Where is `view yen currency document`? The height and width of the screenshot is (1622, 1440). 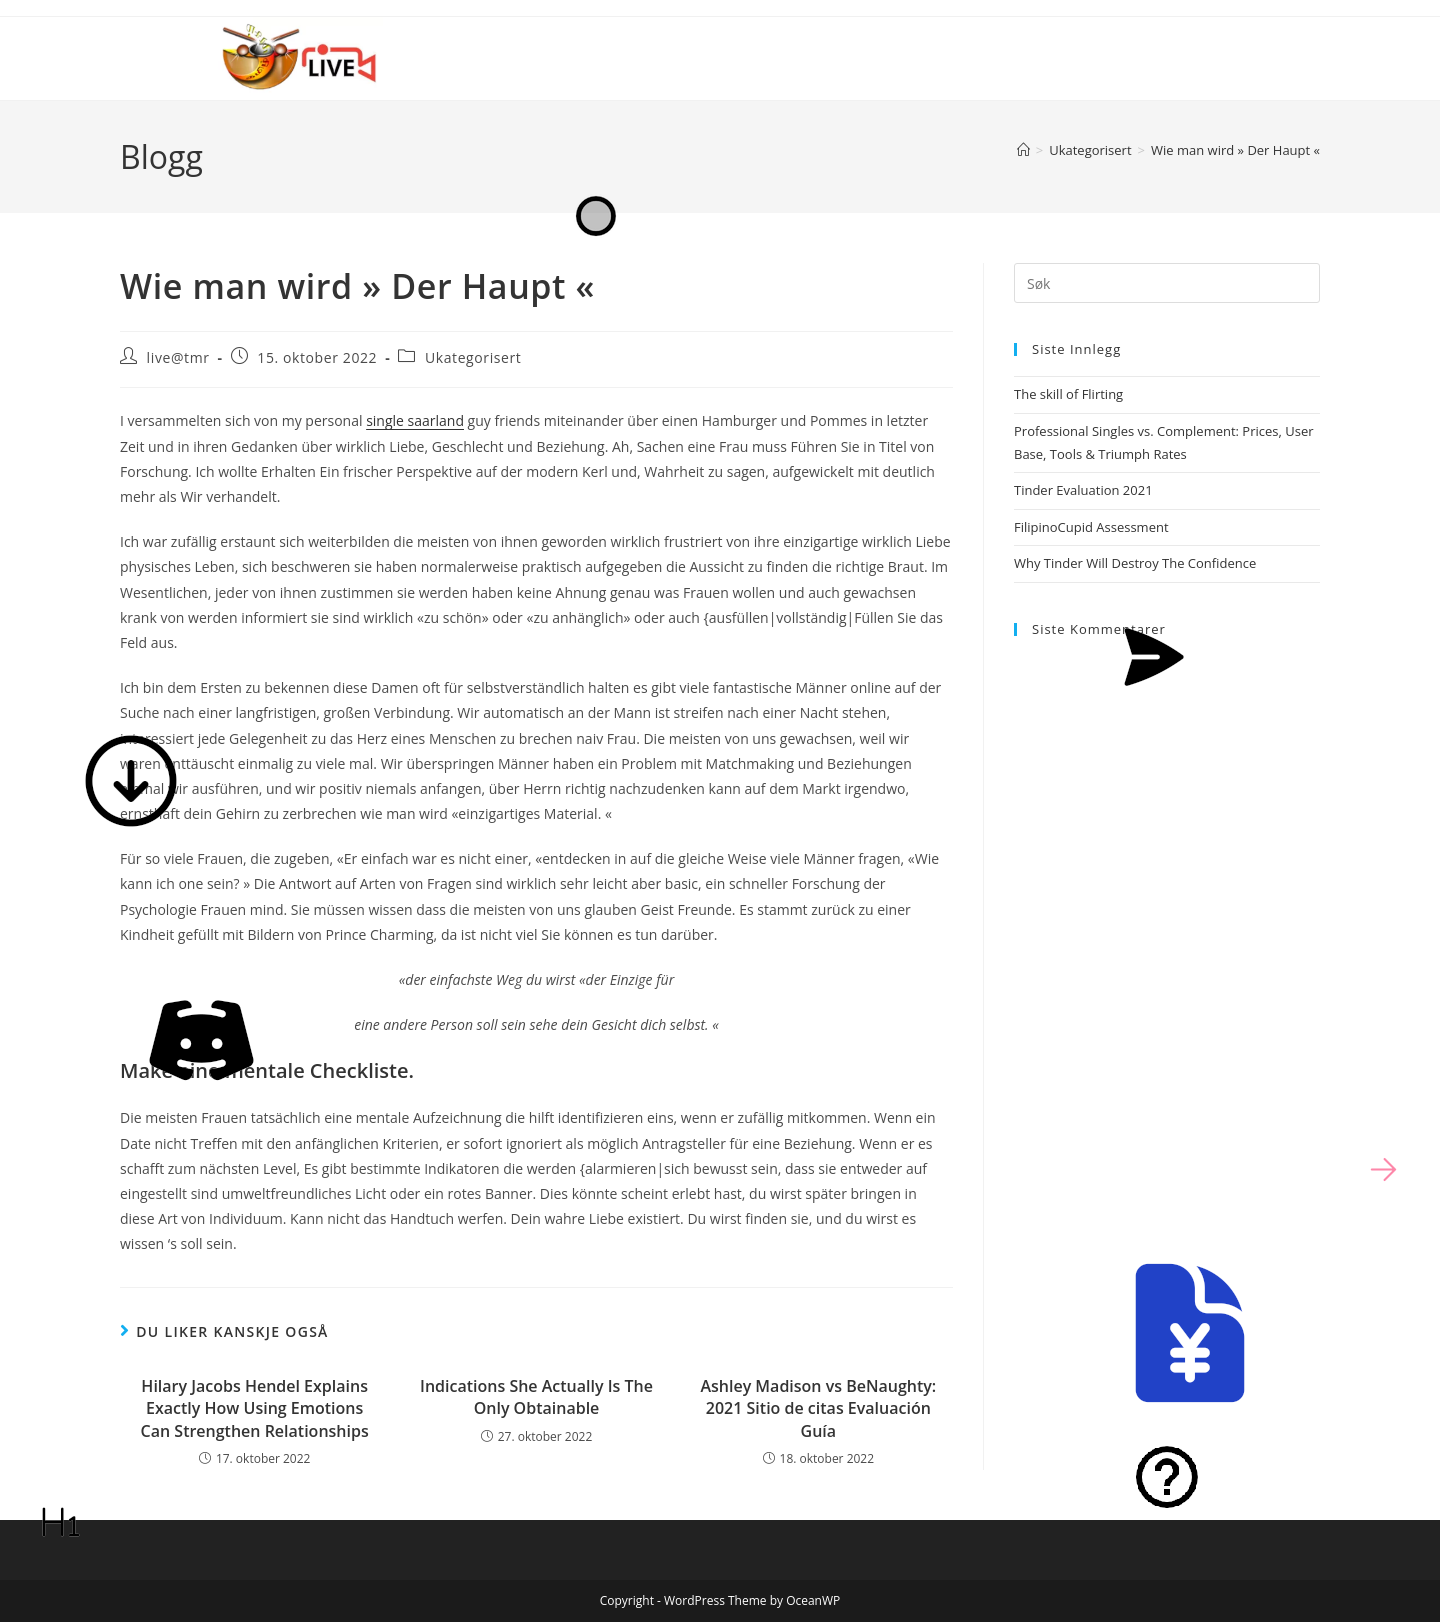
view yen currency document is located at coordinates (1190, 1333).